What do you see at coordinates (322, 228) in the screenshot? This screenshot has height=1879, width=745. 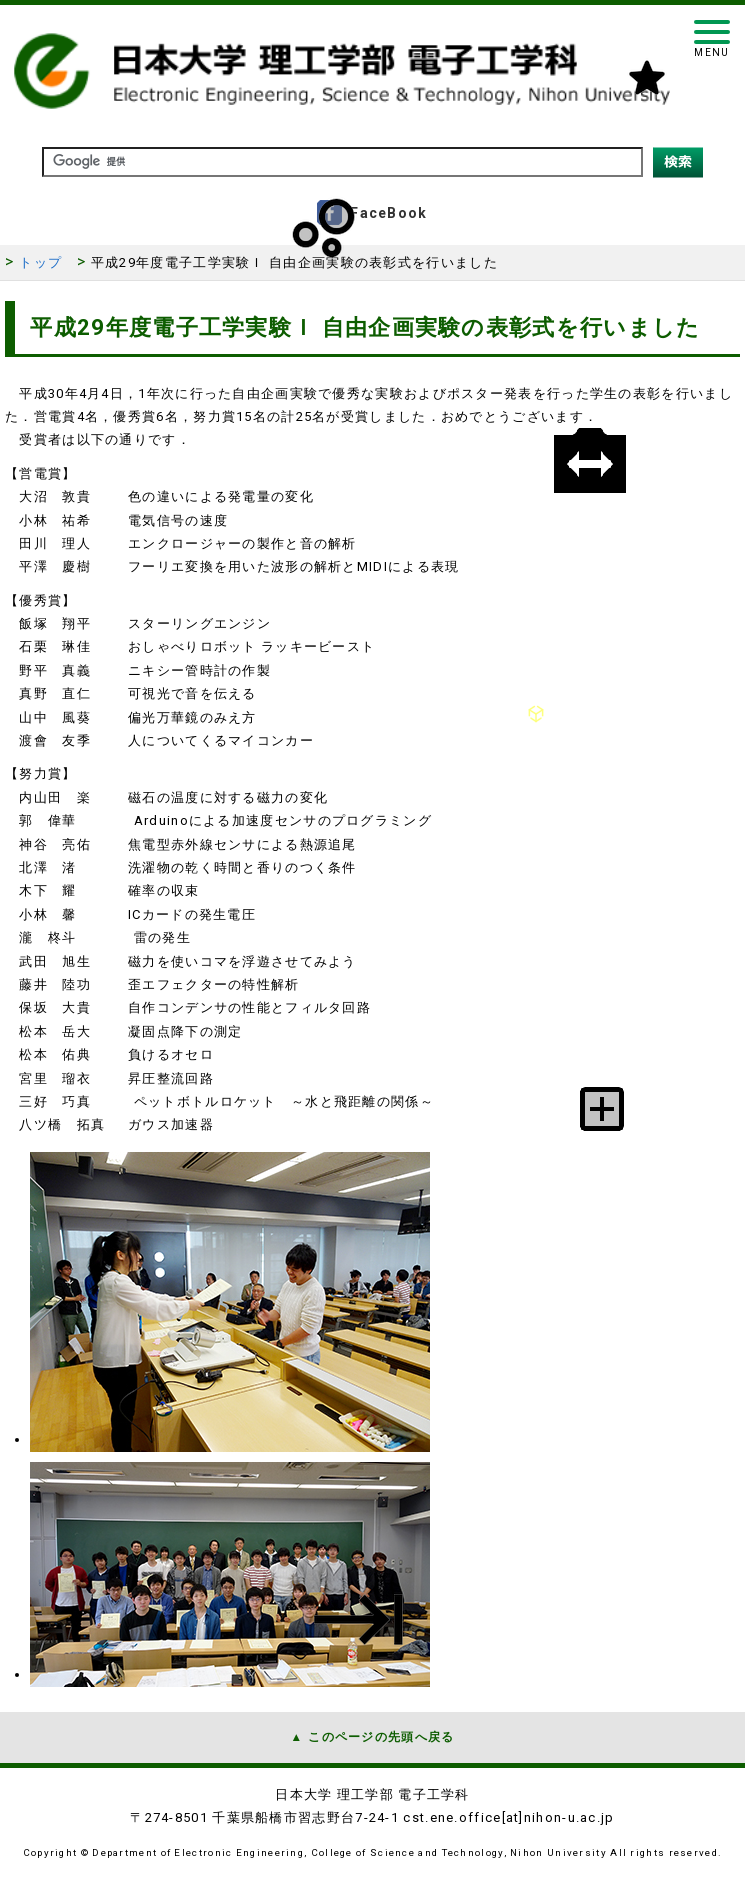 I see `view bubble chart visualization` at bounding box center [322, 228].